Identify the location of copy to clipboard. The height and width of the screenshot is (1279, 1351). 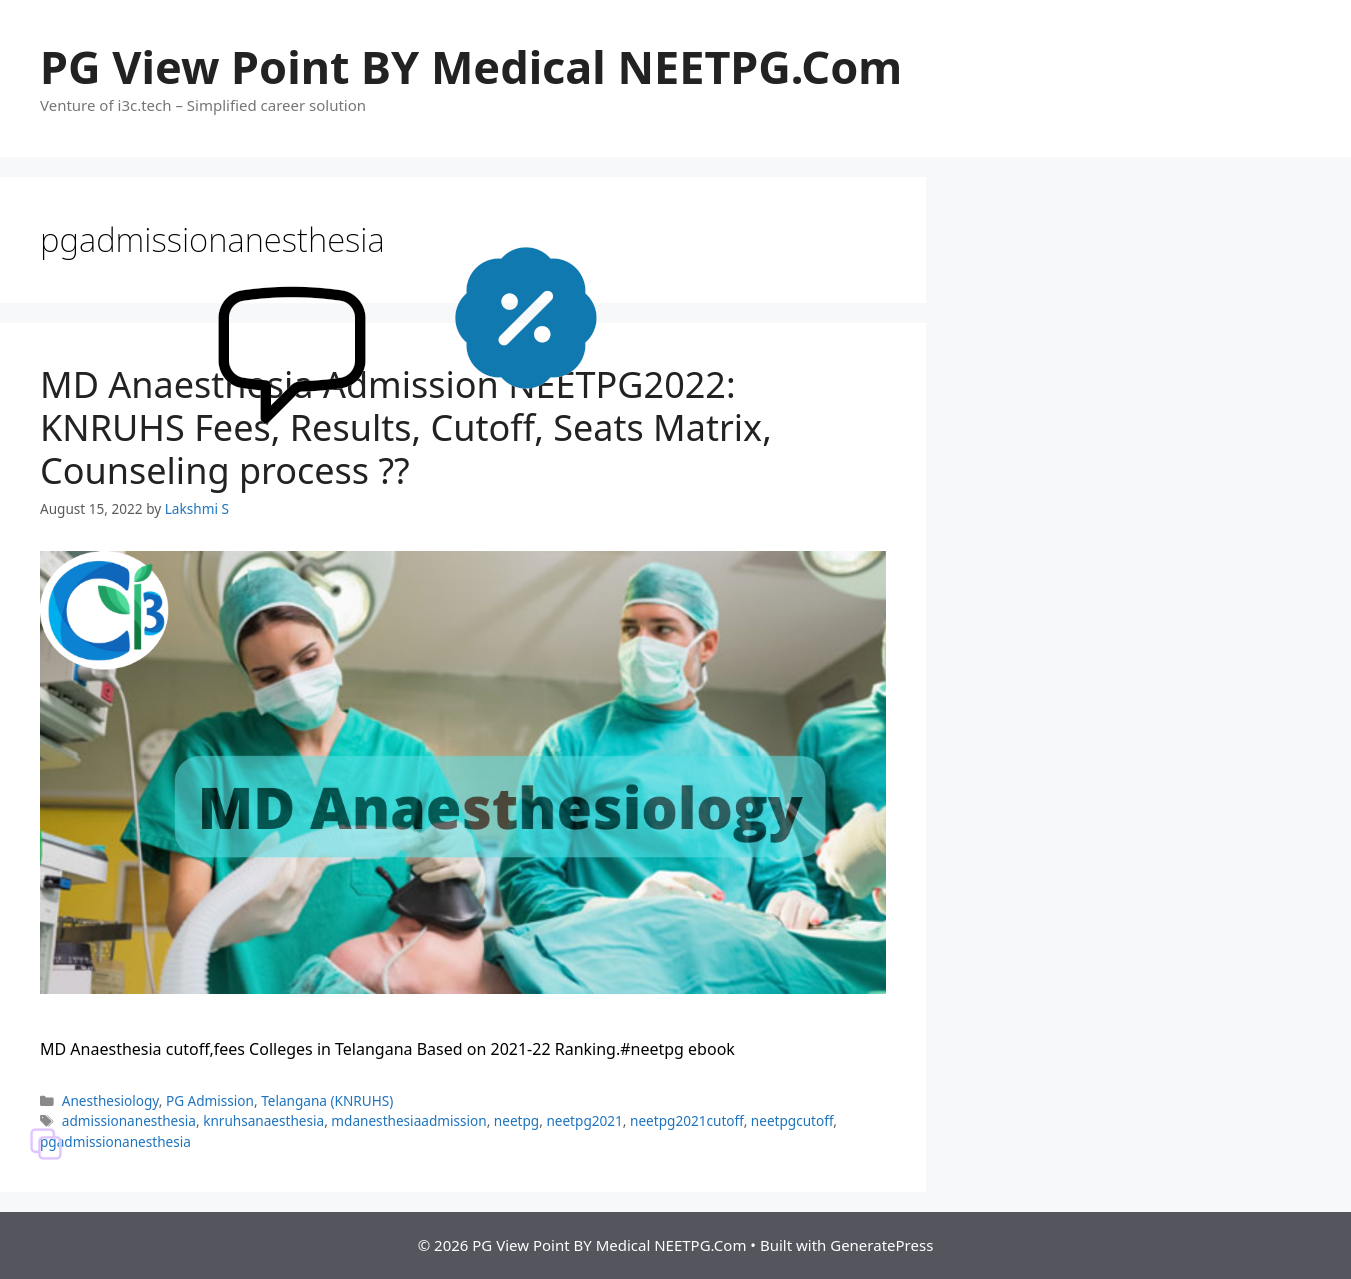
(46, 1144).